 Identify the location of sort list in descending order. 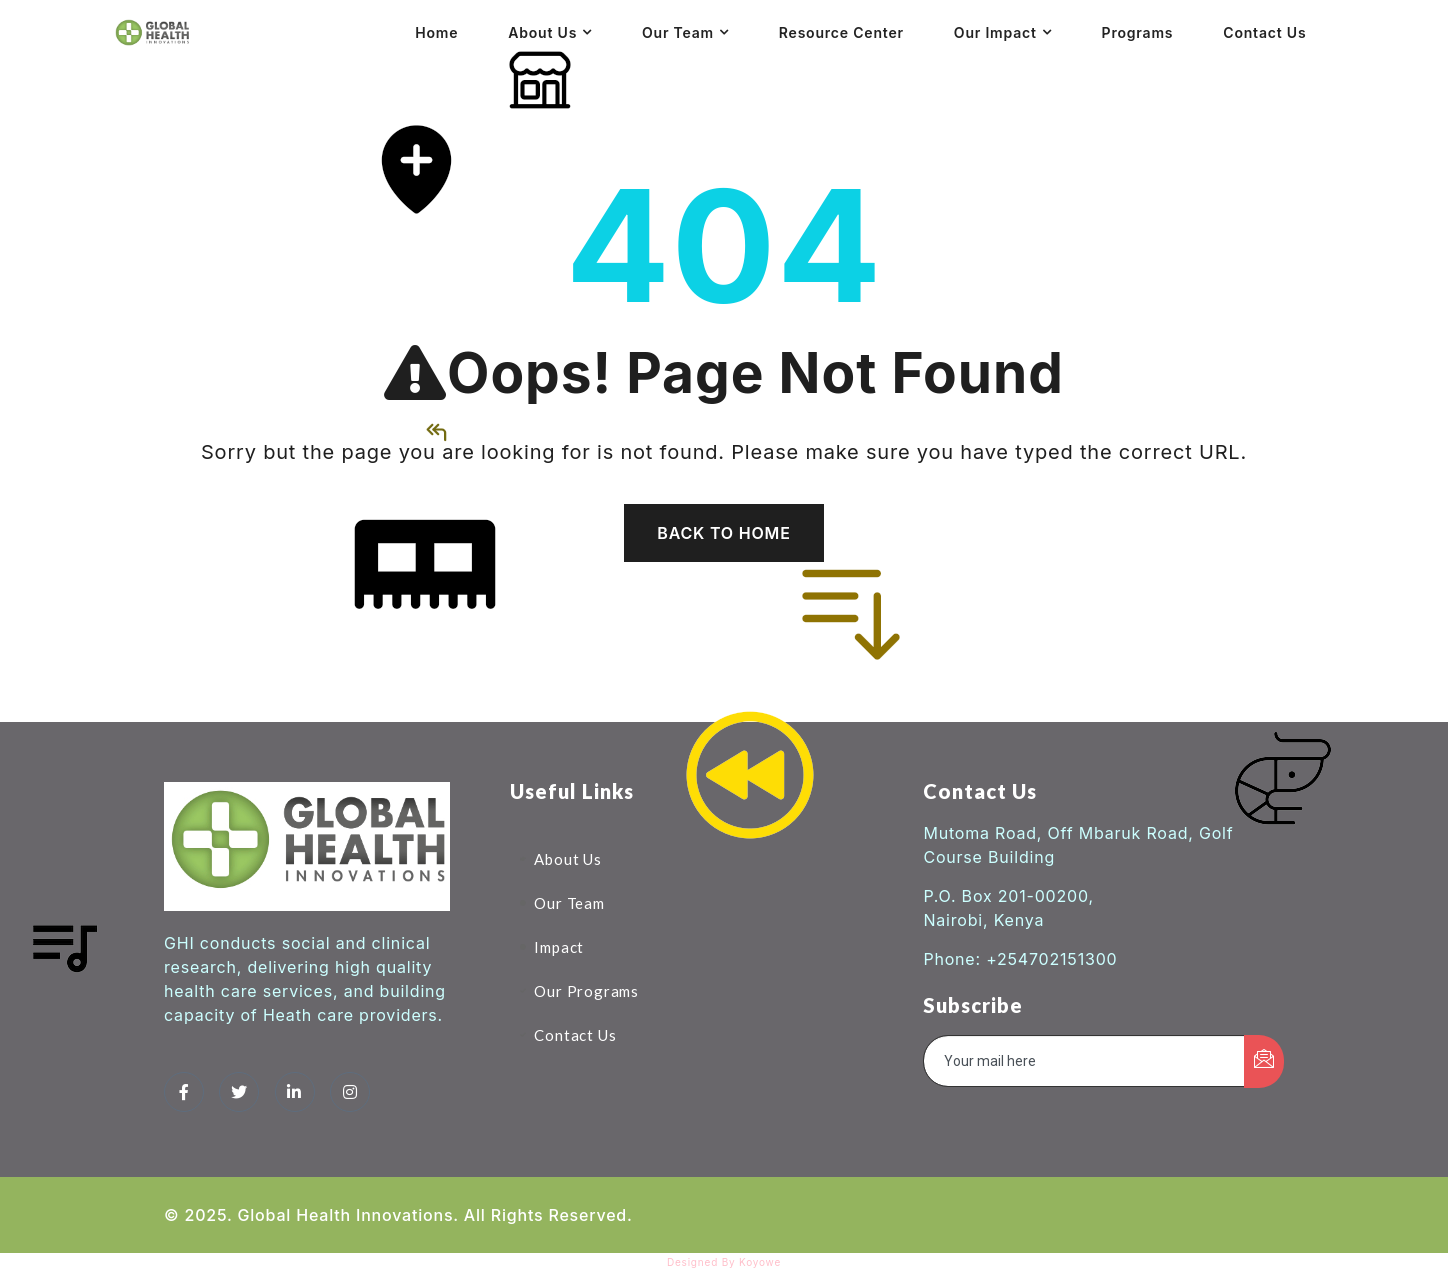
(851, 611).